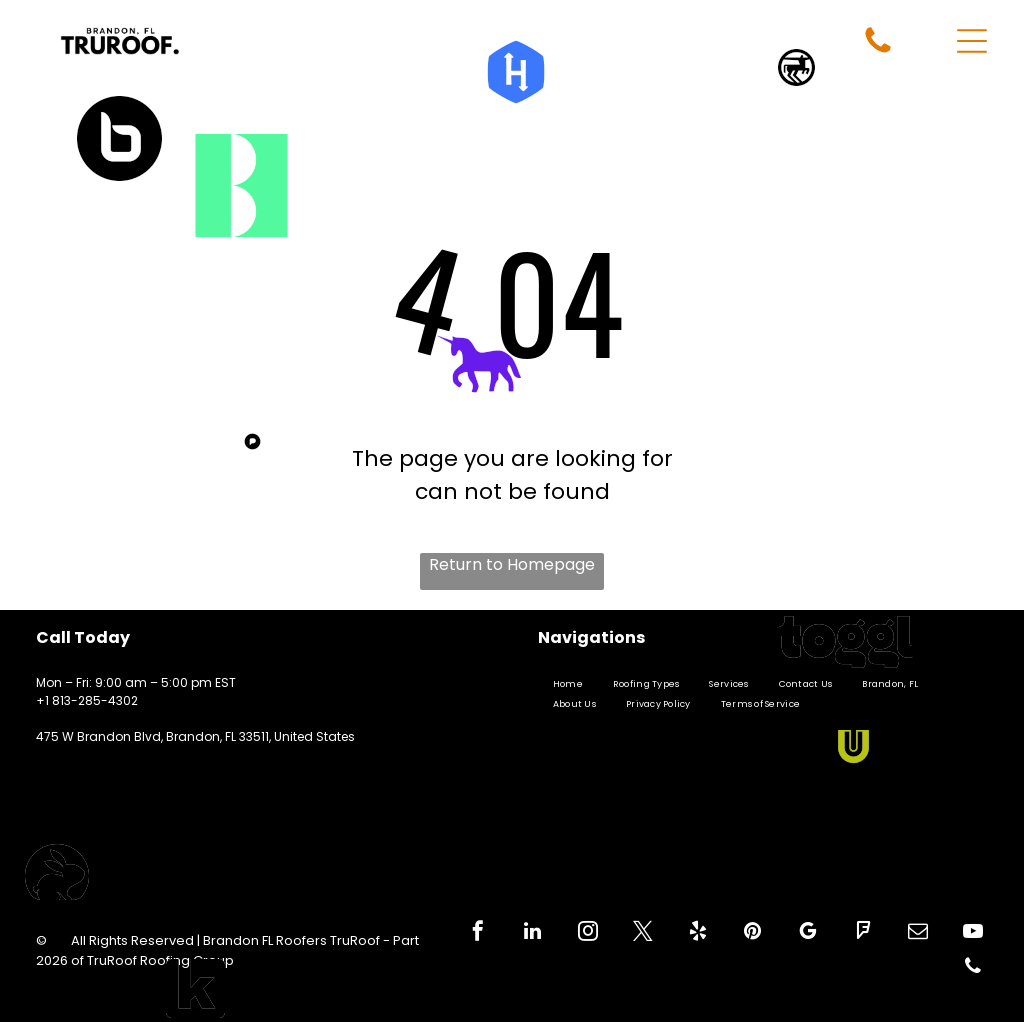 This screenshot has height=1022, width=1024. What do you see at coordinates (119, 138) in the screenshot?
I see `open BigBlueButton video conferencing app` at bounding box center [119, 138].